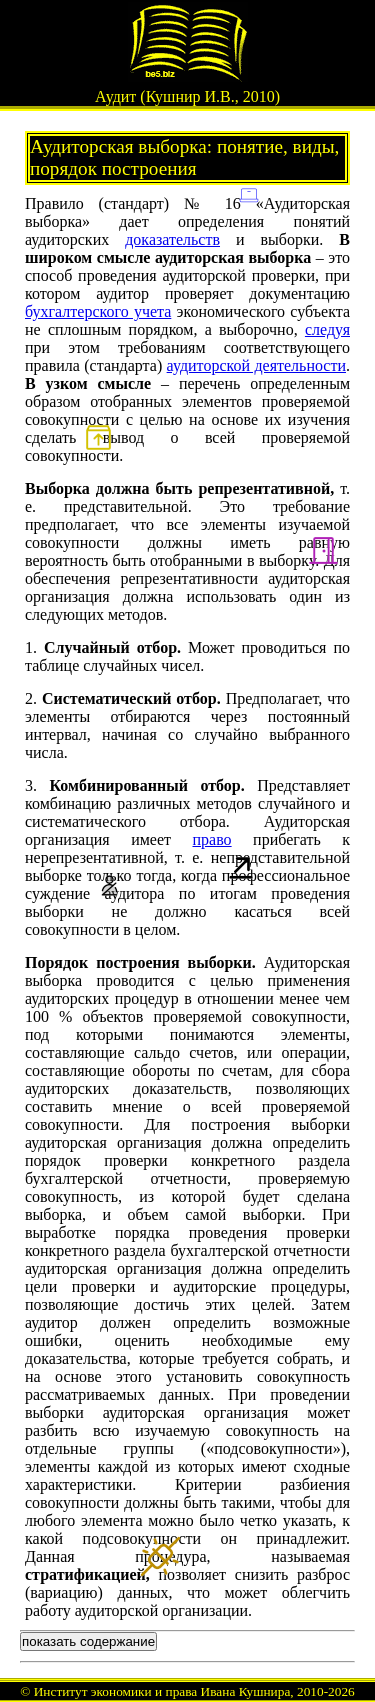  Describe the element at coordinates (241, 867) in the screenshot. I see `open link in new window or tab` at that location.